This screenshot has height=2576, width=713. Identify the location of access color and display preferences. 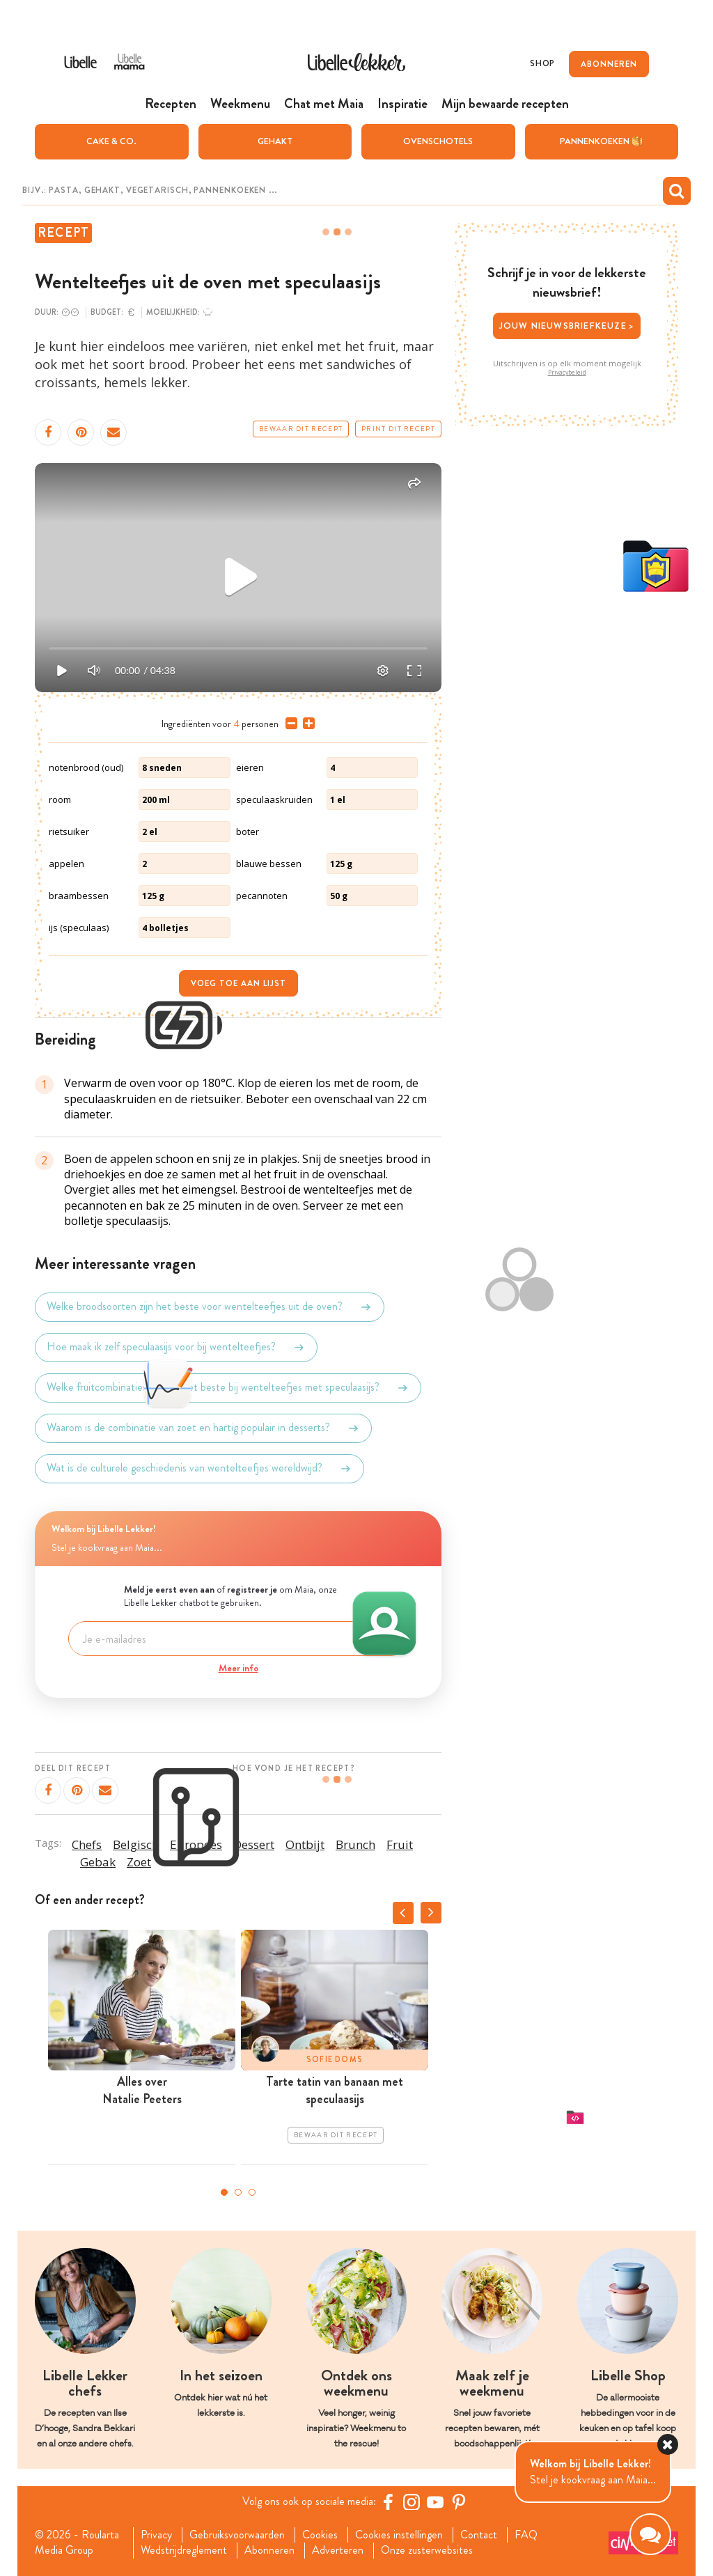
(519, 1277).